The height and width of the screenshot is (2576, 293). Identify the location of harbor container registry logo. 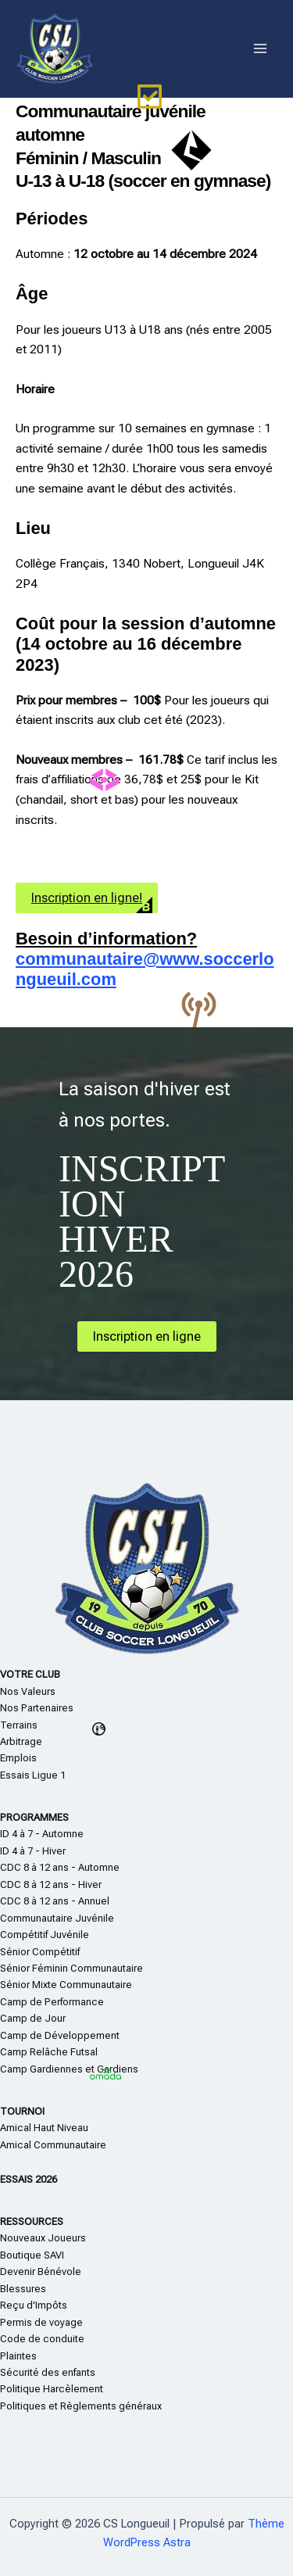
(98, 1729).